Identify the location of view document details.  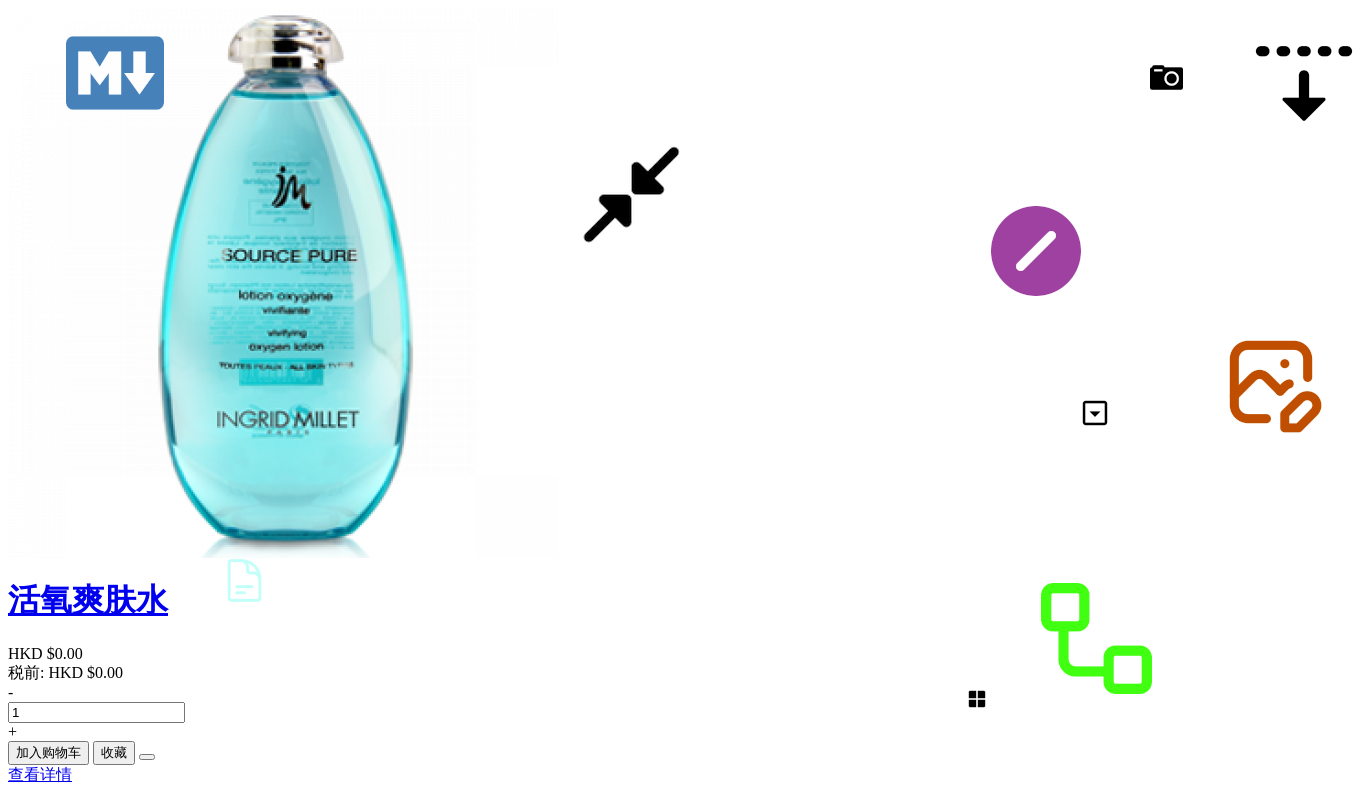
(244, 580).